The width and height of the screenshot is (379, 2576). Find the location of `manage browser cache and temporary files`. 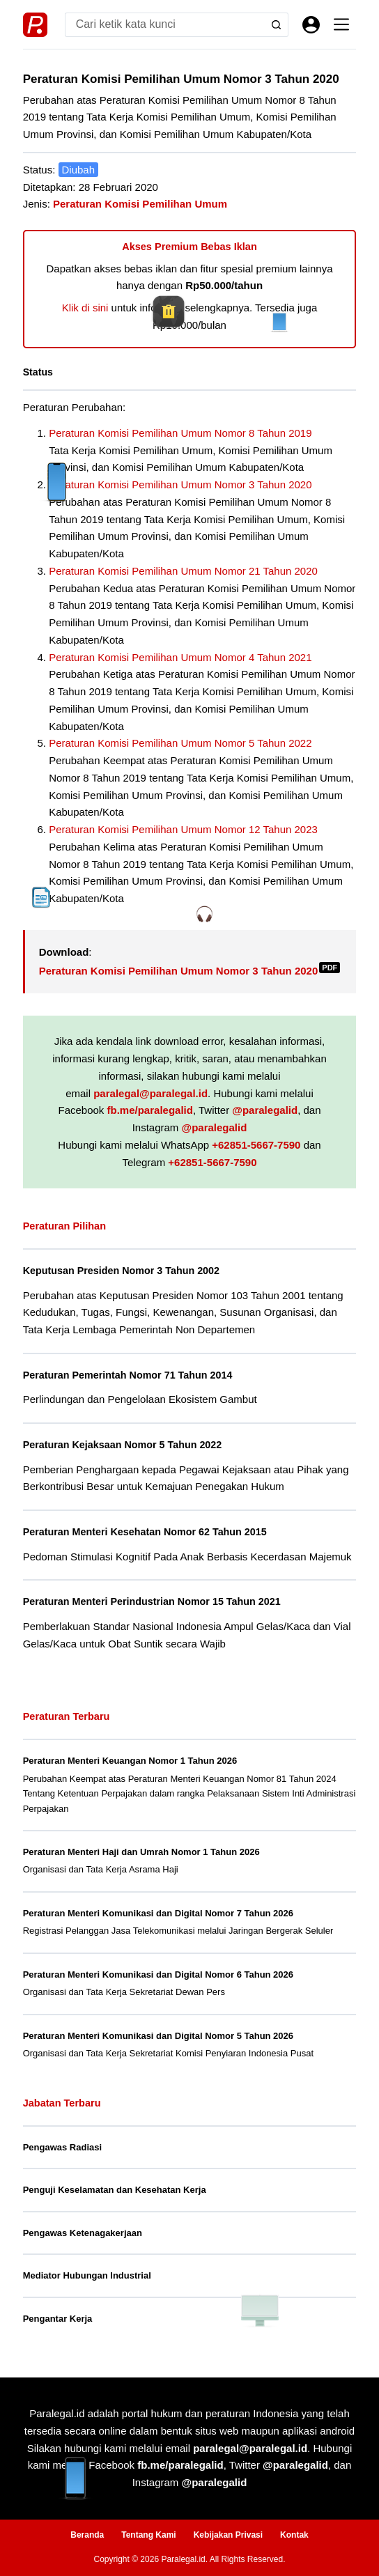

manage browser cache and temporary files is located at coordinates (169, 312).